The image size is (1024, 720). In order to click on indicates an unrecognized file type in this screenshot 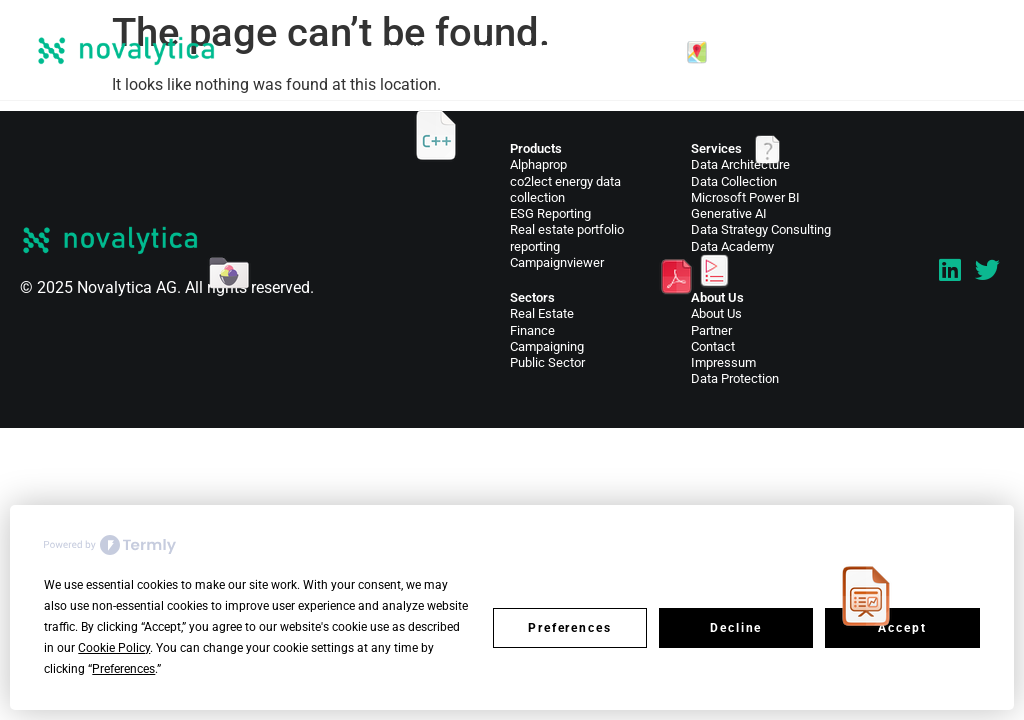, I will do `click(767, 149)`.